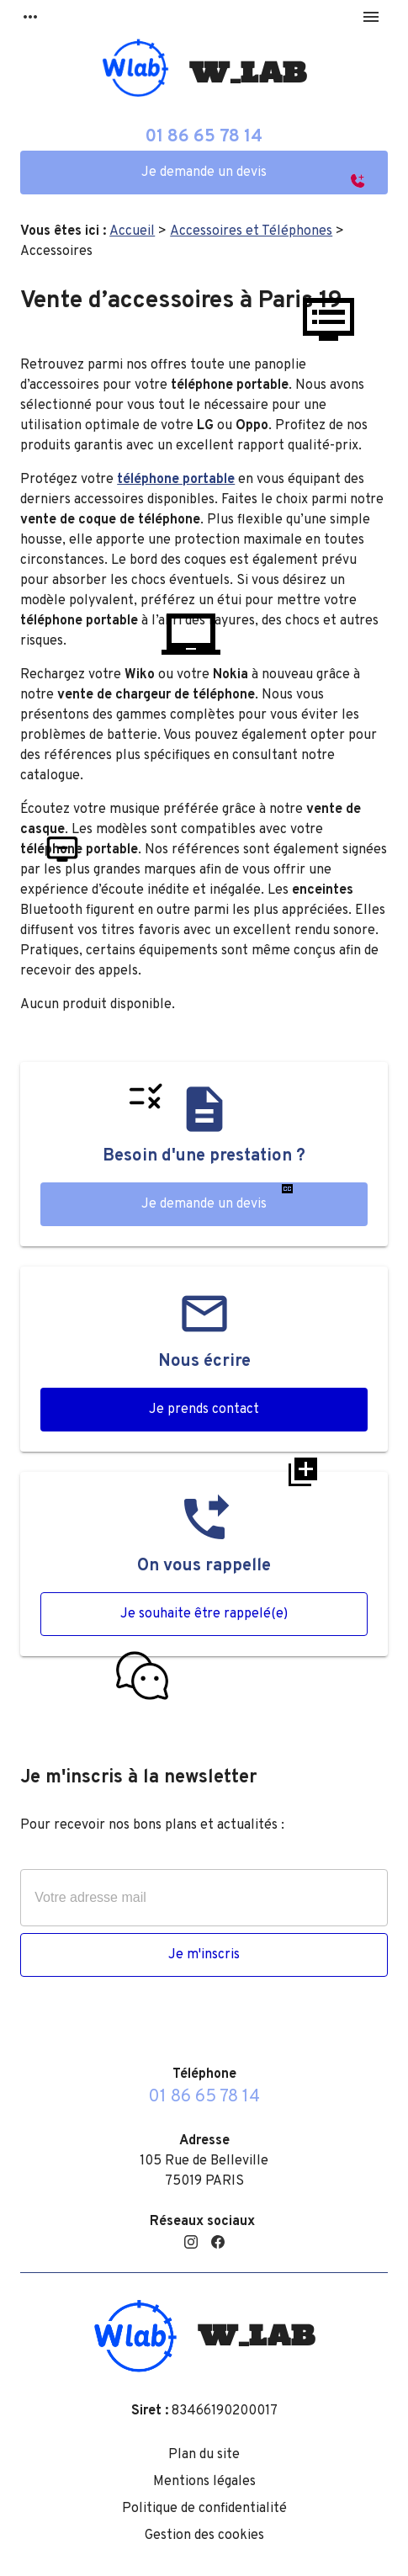 The image size is (408, 2576). Describe the element at coordinates (358, 180) in the screenshot. I see `add a new contact` at that location.